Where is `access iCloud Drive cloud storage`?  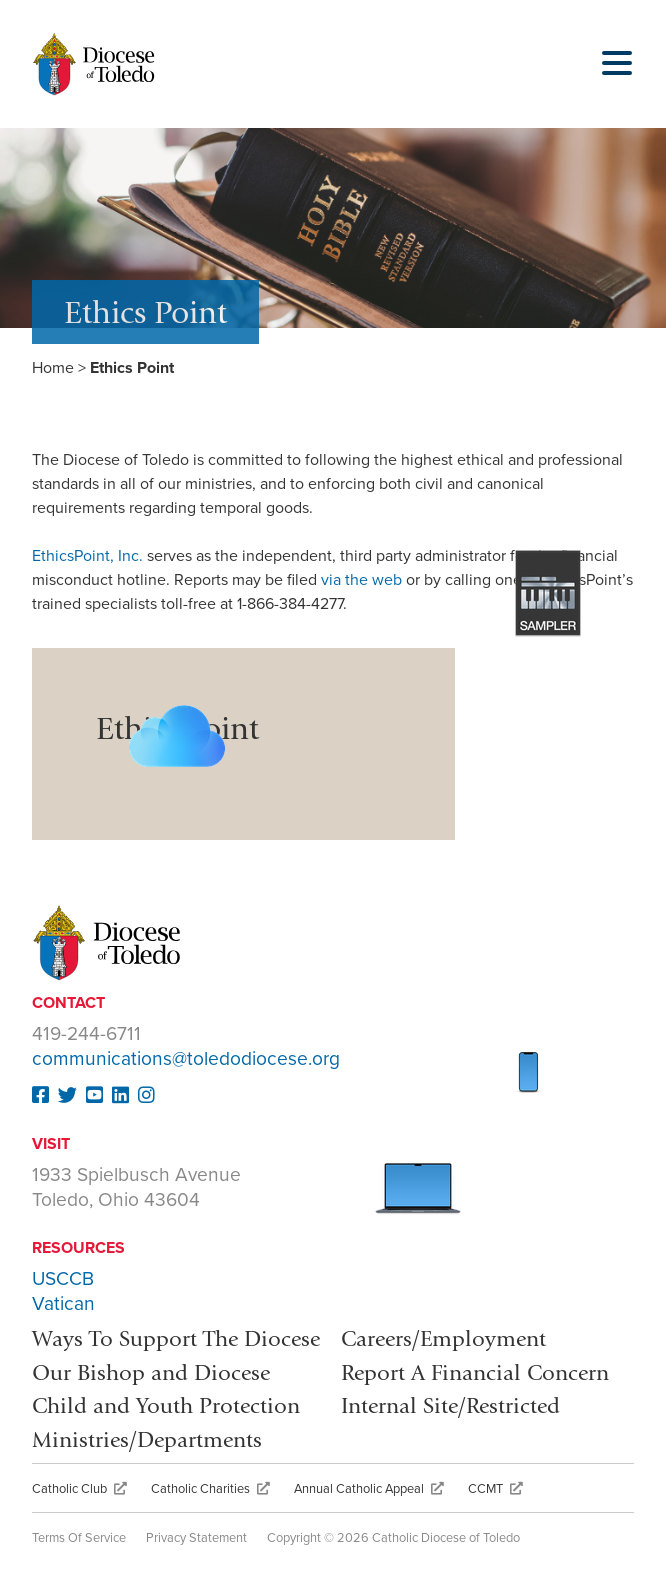
access iCloud Drive cloud storage is located at coordinates (177, 736).